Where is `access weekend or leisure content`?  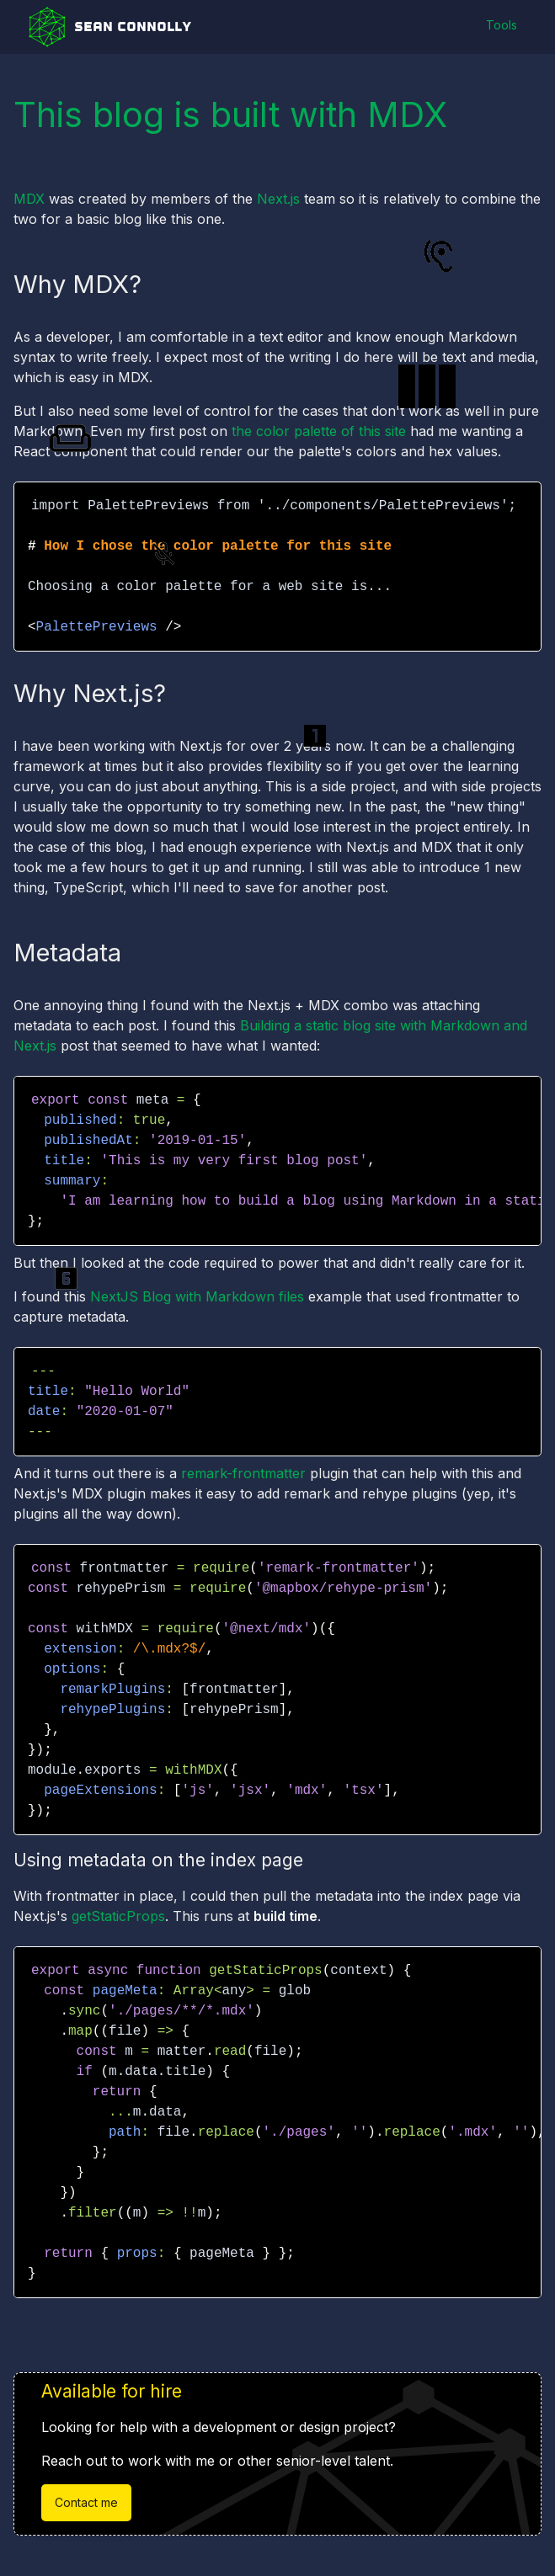 access weekend or leisure content is located at coordinates (70, 438).